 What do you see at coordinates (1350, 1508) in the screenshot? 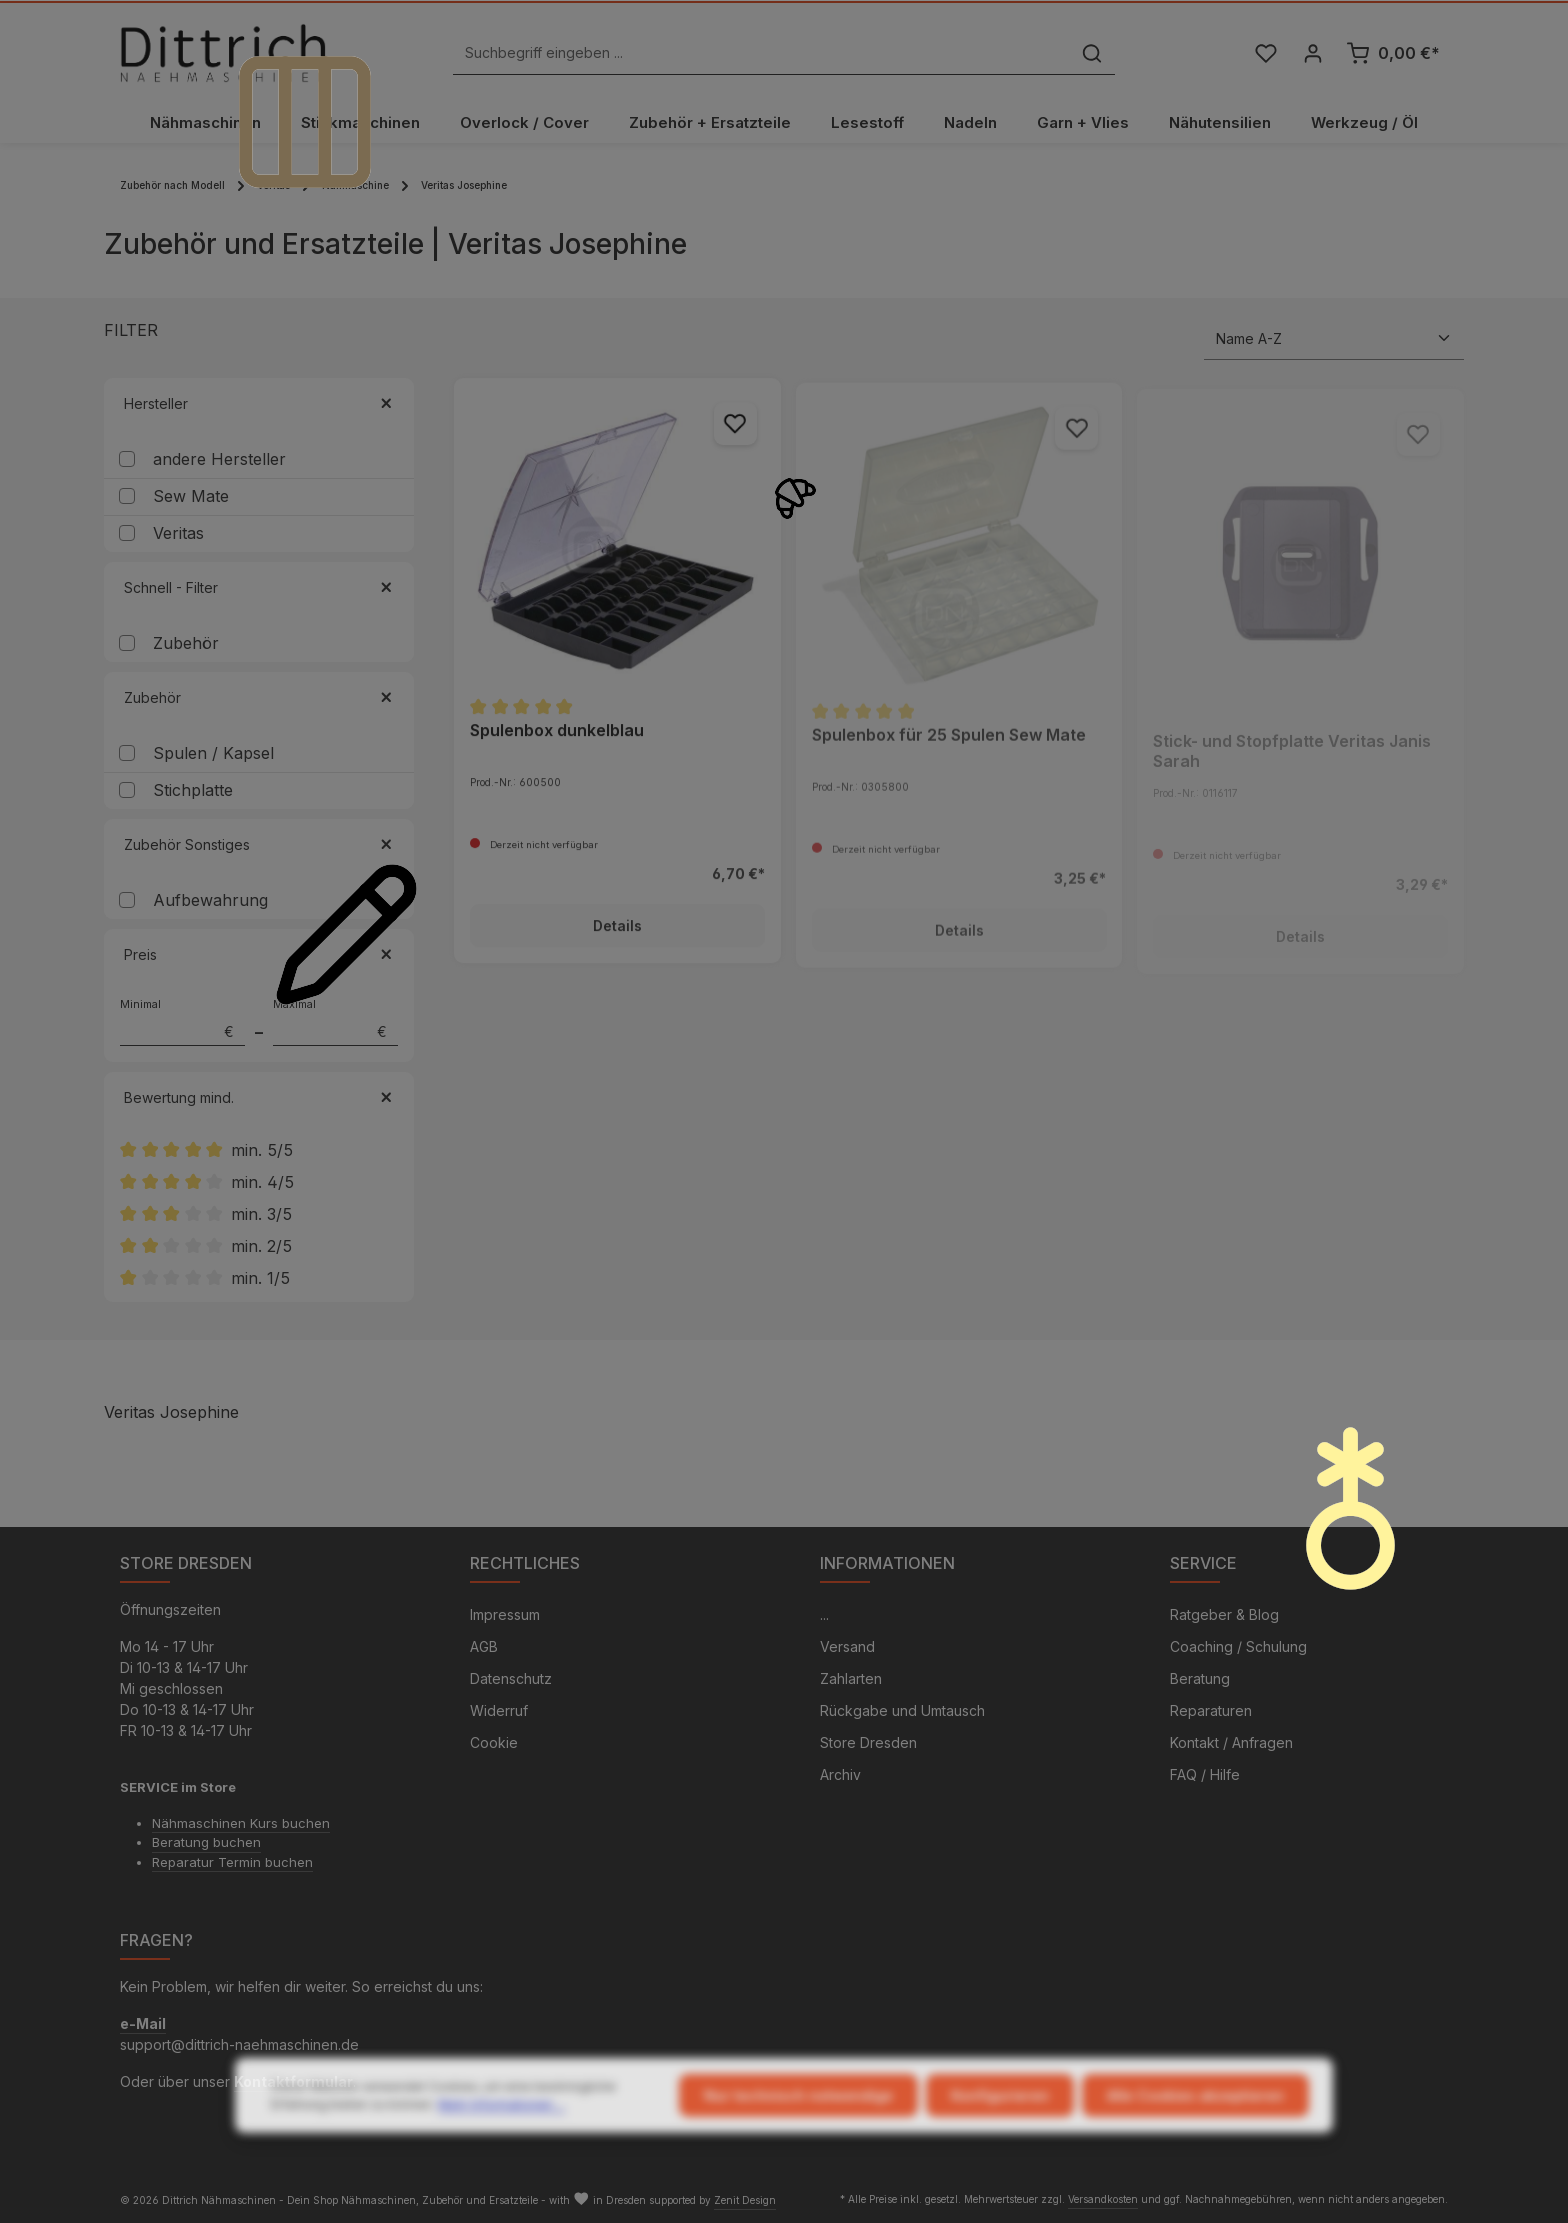
I see `indicates non-binary gender identity option` at bounding box center [1350, 1508].